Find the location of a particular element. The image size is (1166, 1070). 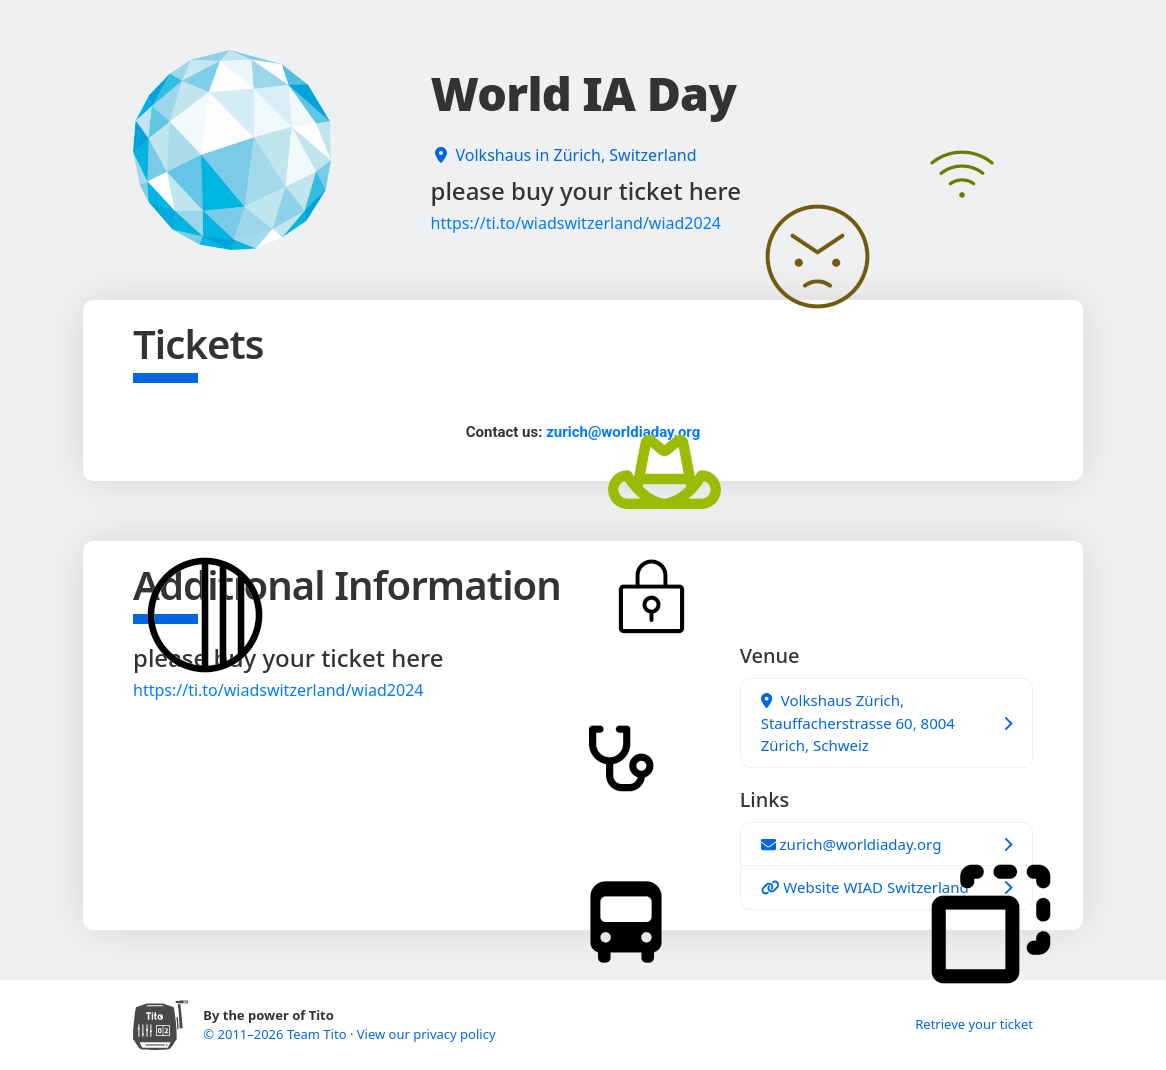

access security or privacy settings is located at coordinates (651, 600).